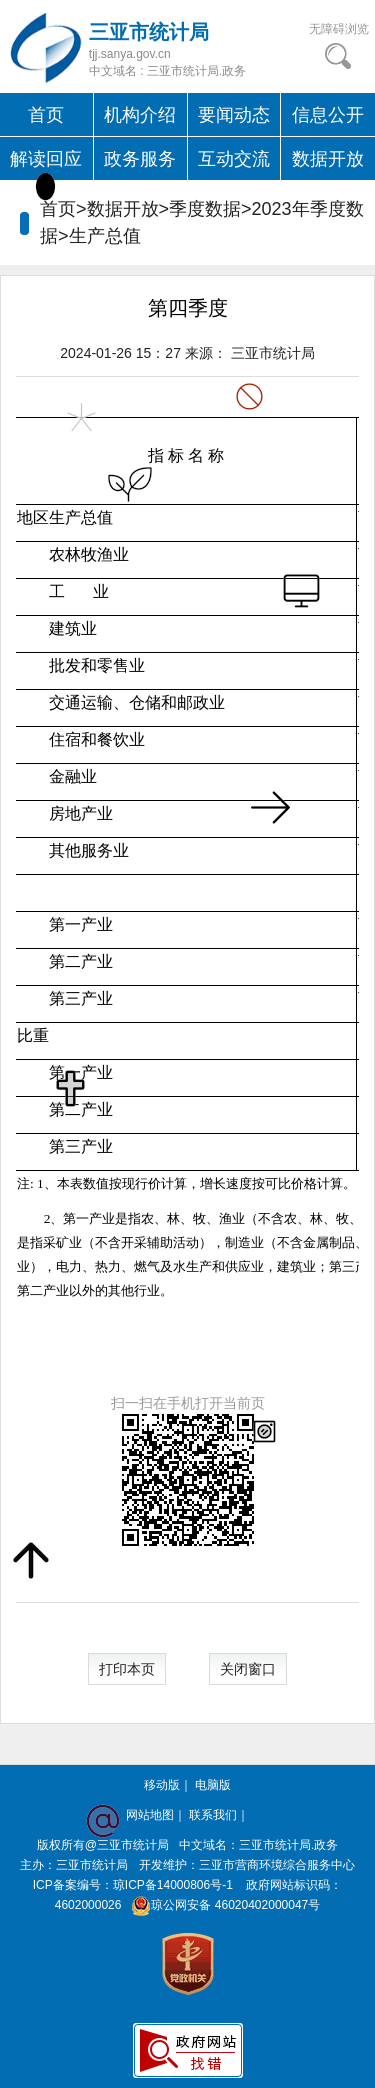 The image size is (375, 2088). What do you see at coordinates (45, 186) in the screenshot?
I see `indicates a filled or selected state` at bounding box center [45, 186].